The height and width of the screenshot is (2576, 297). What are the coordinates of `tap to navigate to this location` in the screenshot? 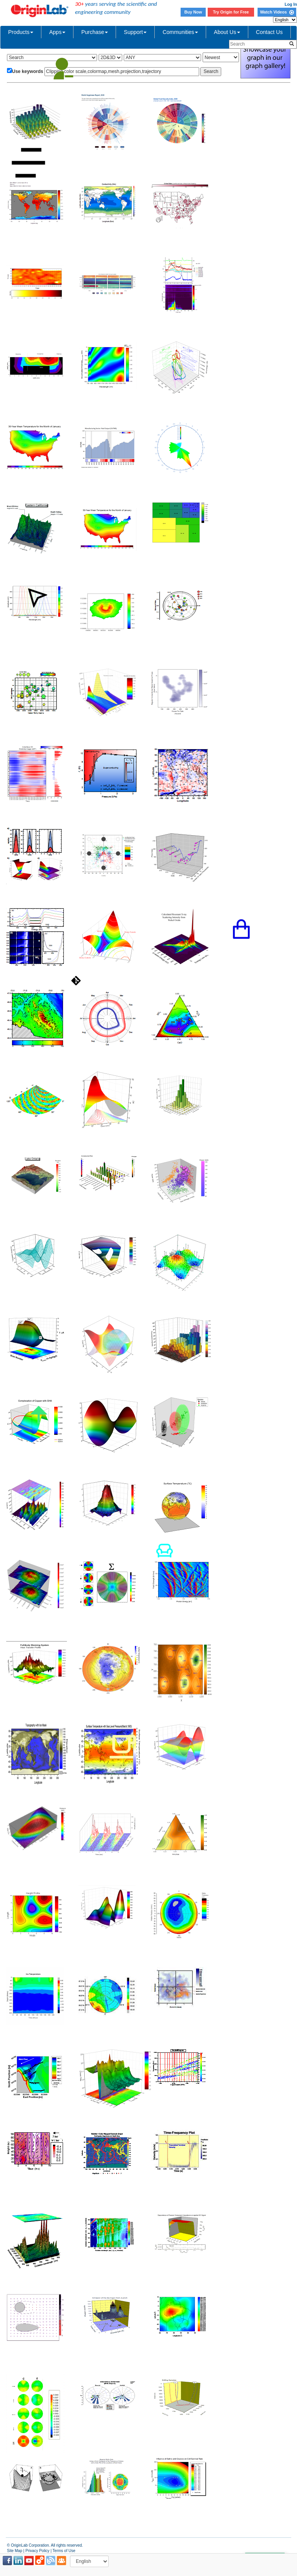 It's located at (38, 598).